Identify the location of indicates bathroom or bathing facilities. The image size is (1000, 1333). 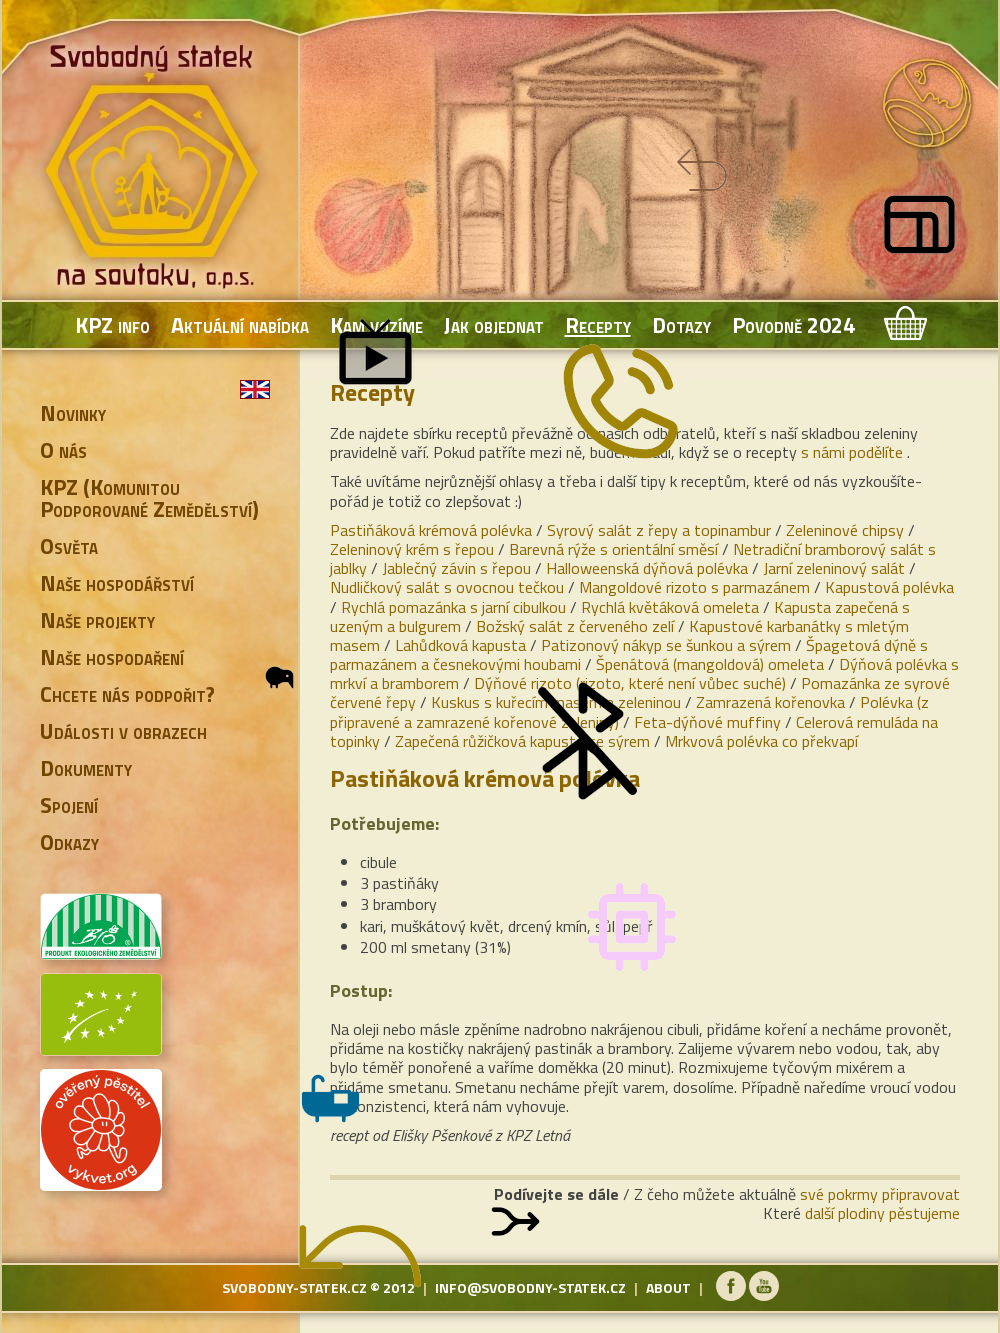
(330, 1099).